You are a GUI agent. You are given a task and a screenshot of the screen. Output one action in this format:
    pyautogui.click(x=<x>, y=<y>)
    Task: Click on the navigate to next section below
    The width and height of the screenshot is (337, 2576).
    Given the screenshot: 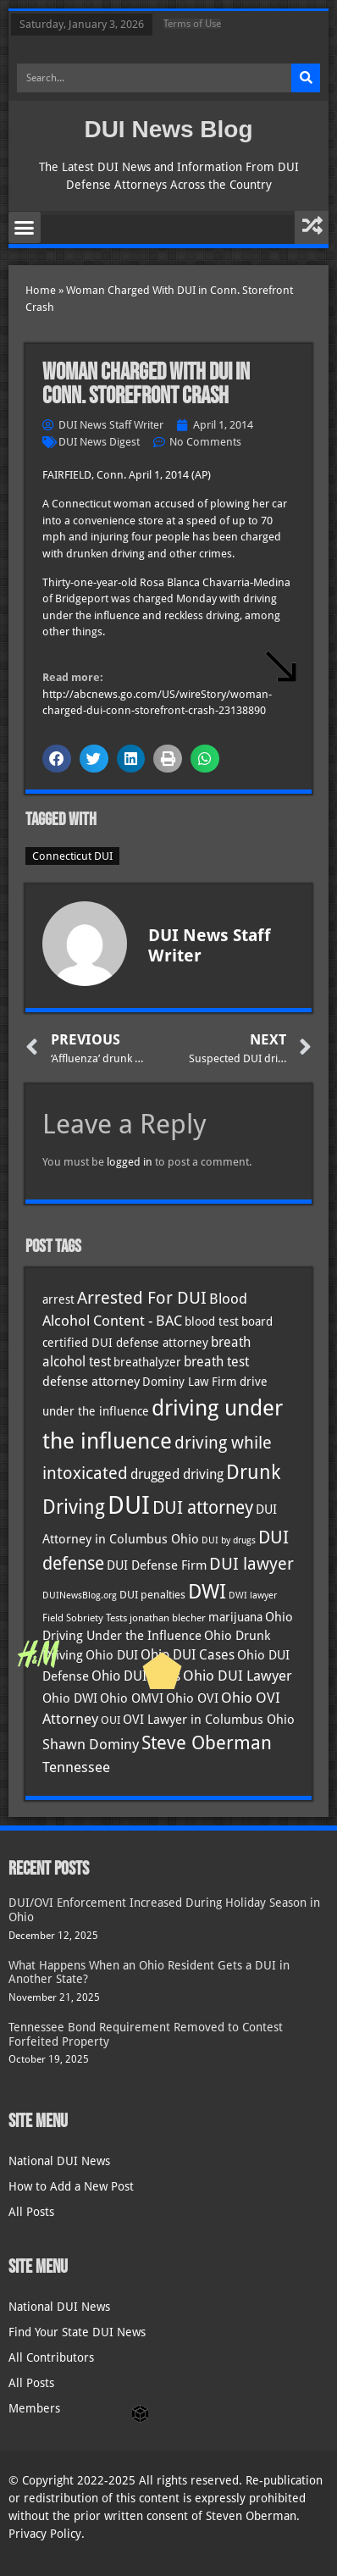 What is the action you would take?
    pyautogui.click(x=281, y=667)
    